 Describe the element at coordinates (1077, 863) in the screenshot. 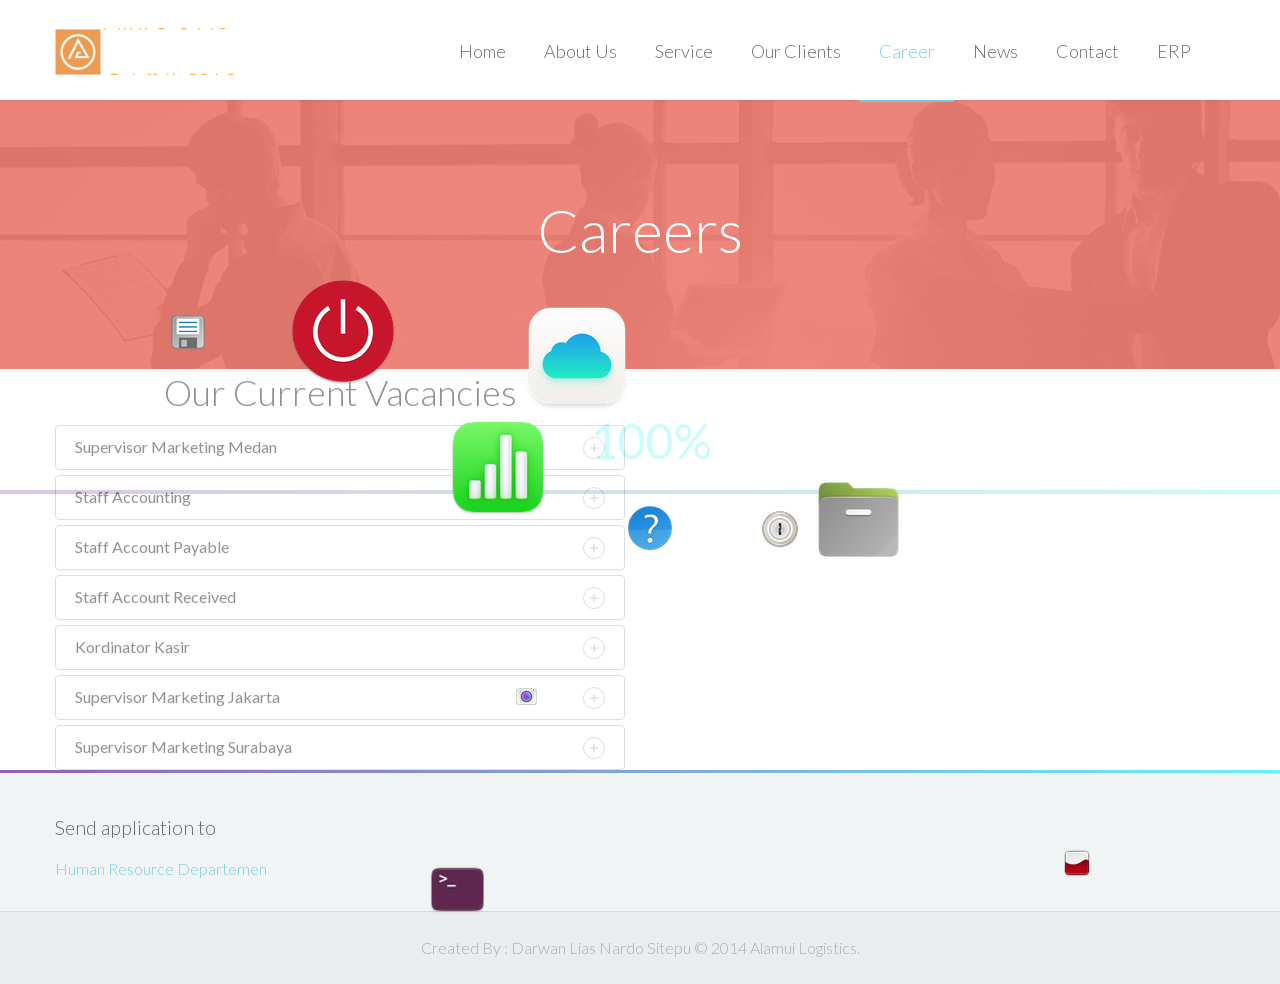

I see `open wine application for running windows programs` at that location.